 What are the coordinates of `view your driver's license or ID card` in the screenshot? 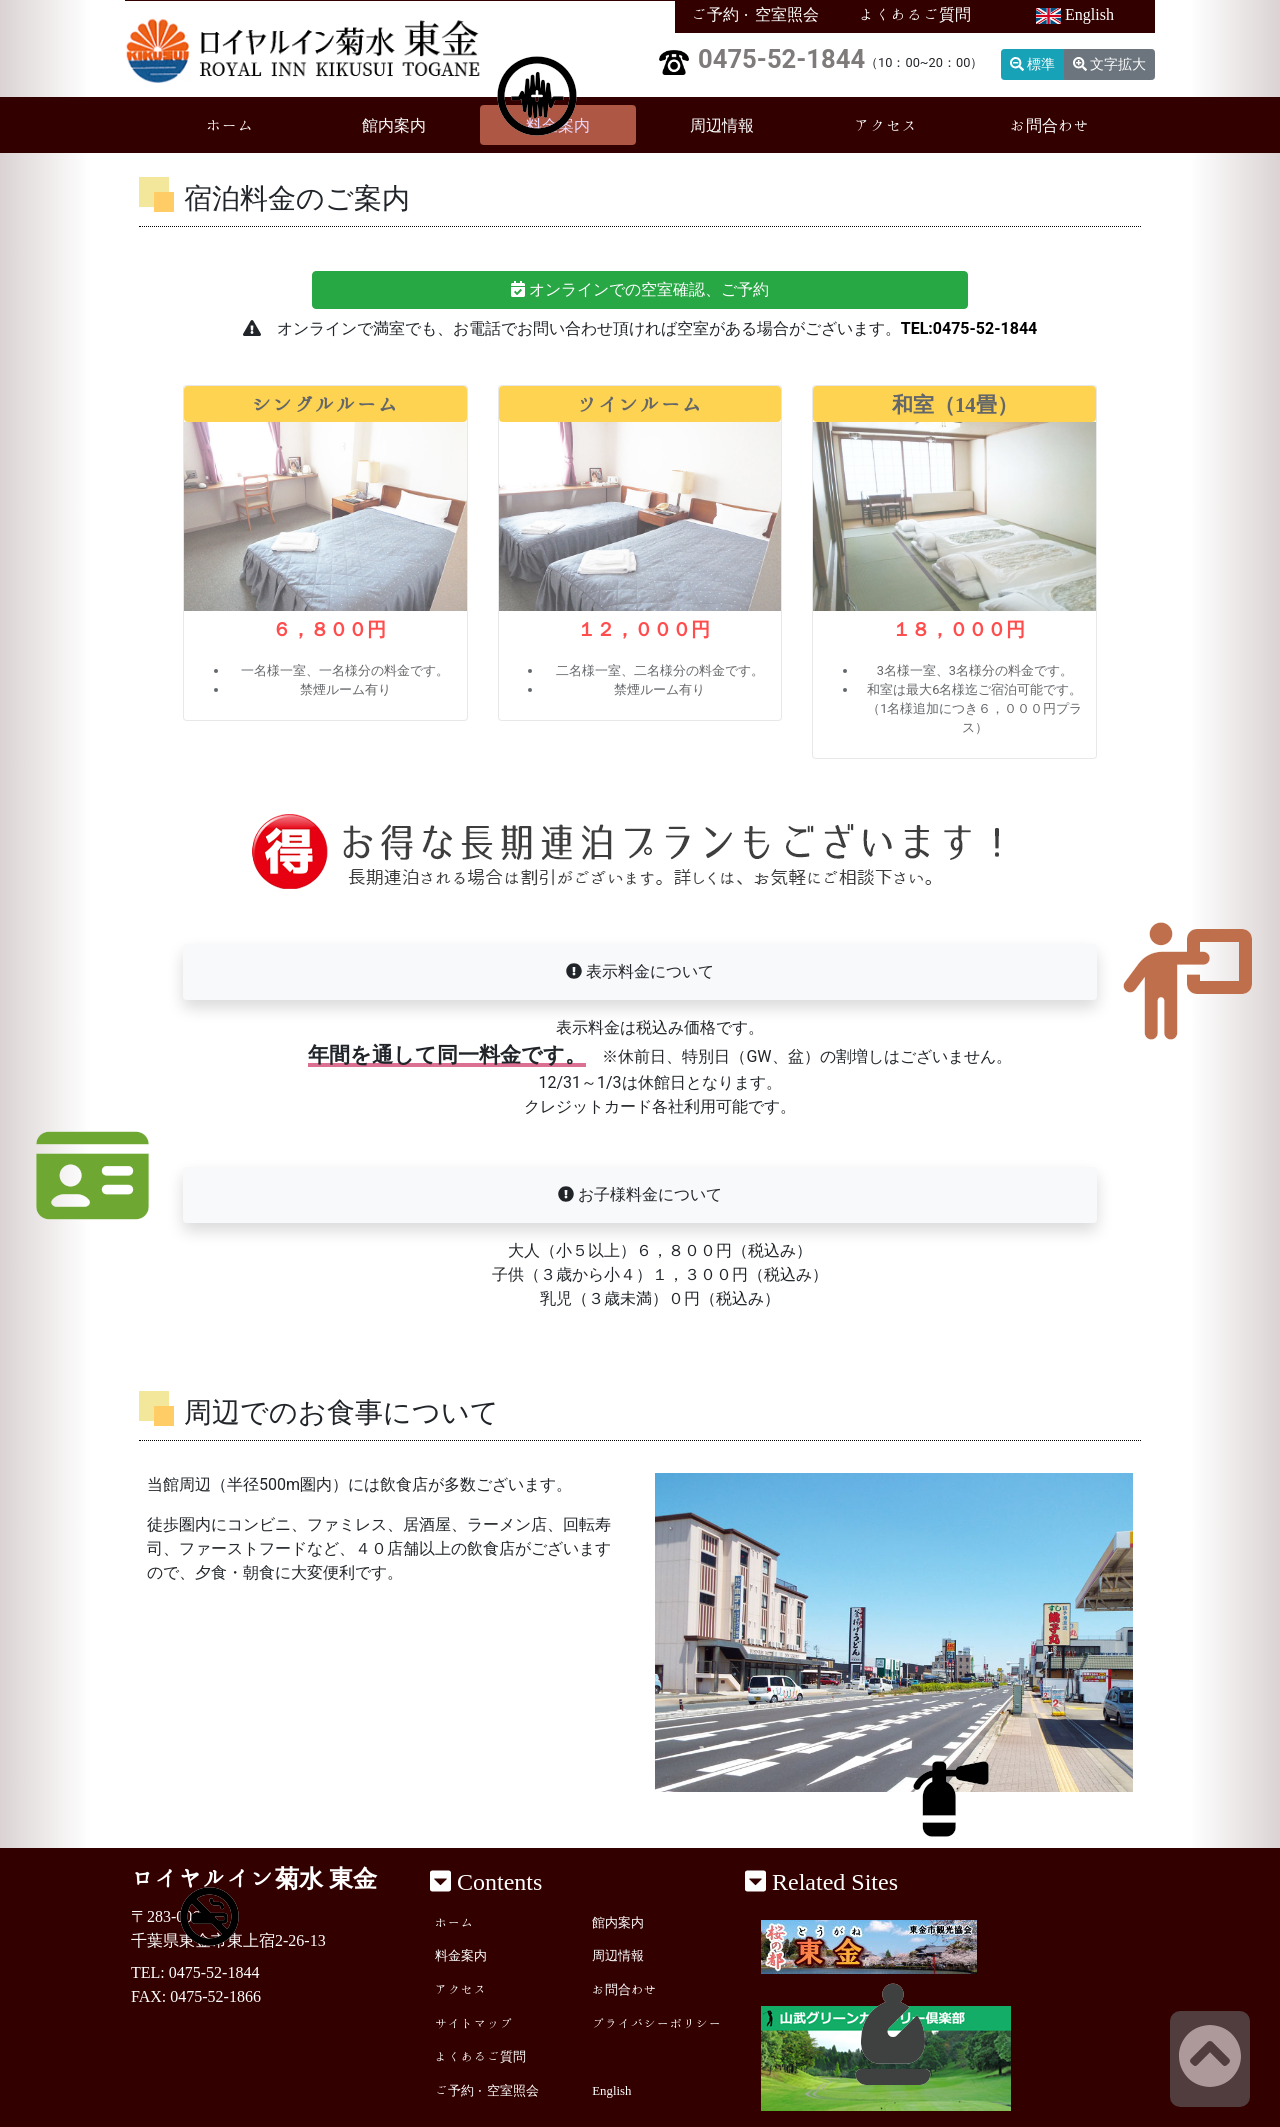 It's located at (92, 1175).